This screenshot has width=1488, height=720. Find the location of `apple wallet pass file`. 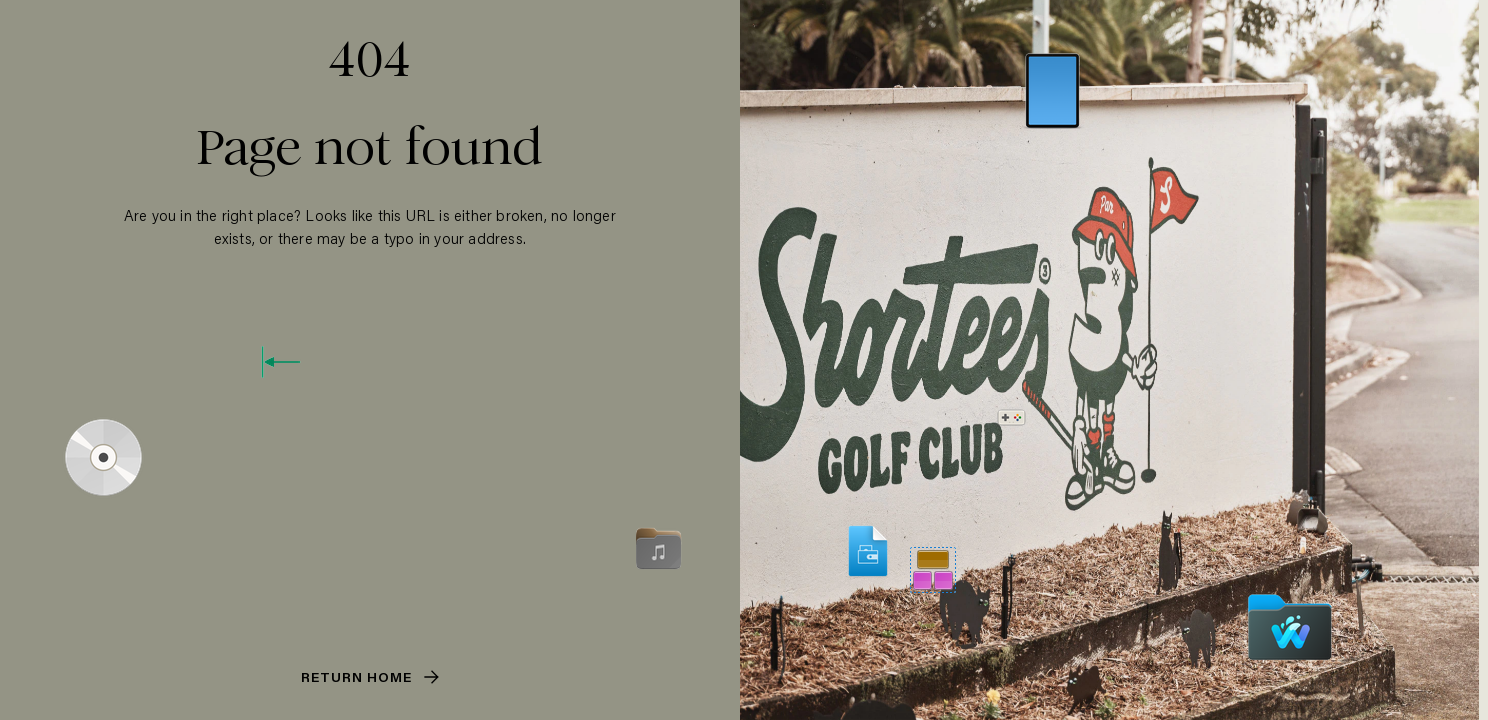

apple wallet pass file is located at coordinates (868, 552).